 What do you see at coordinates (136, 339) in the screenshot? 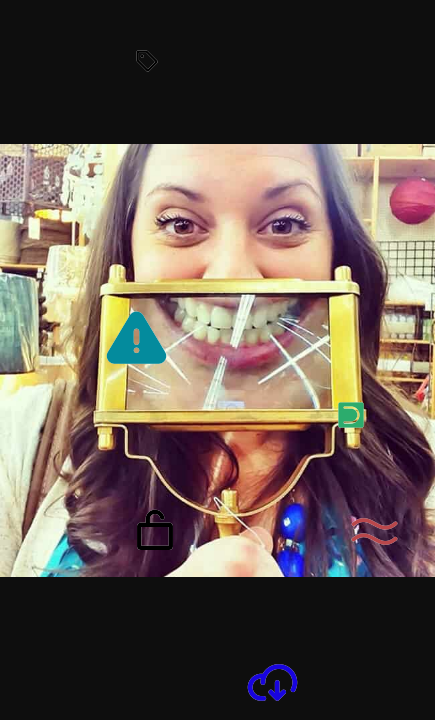
I see `indicates a warning or caution state` at bounding box center [136, 339].